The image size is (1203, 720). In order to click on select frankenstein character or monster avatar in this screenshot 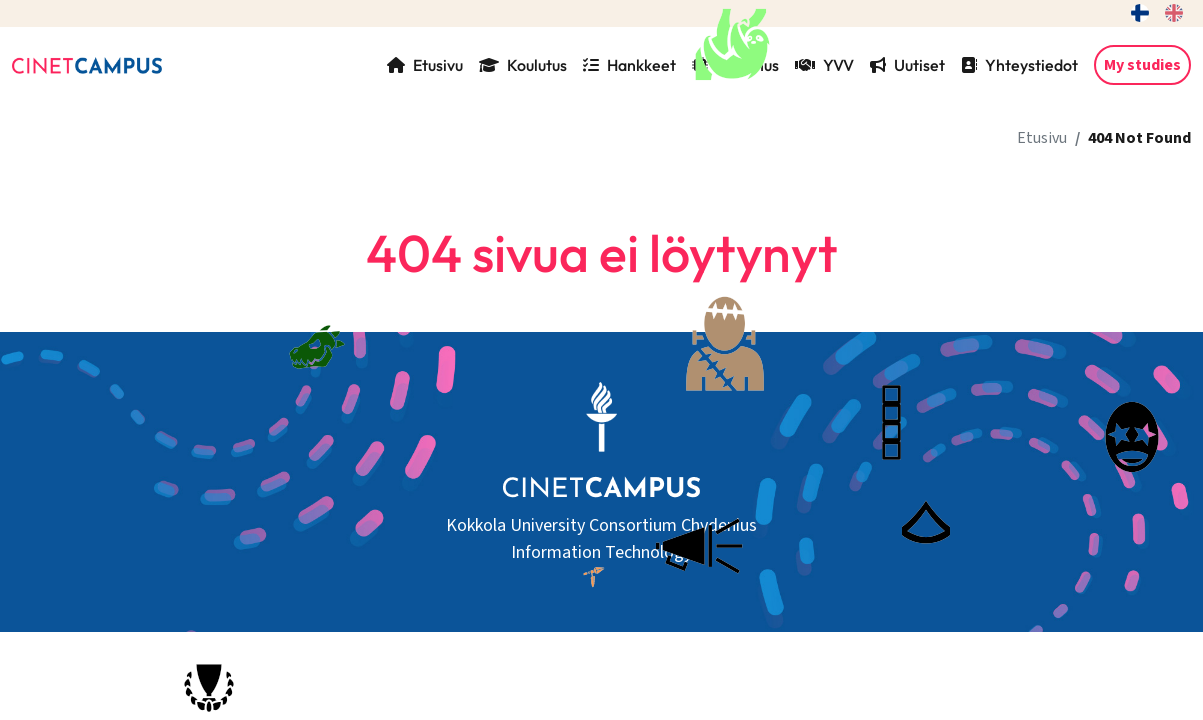, I will do `click(725, 344)`.